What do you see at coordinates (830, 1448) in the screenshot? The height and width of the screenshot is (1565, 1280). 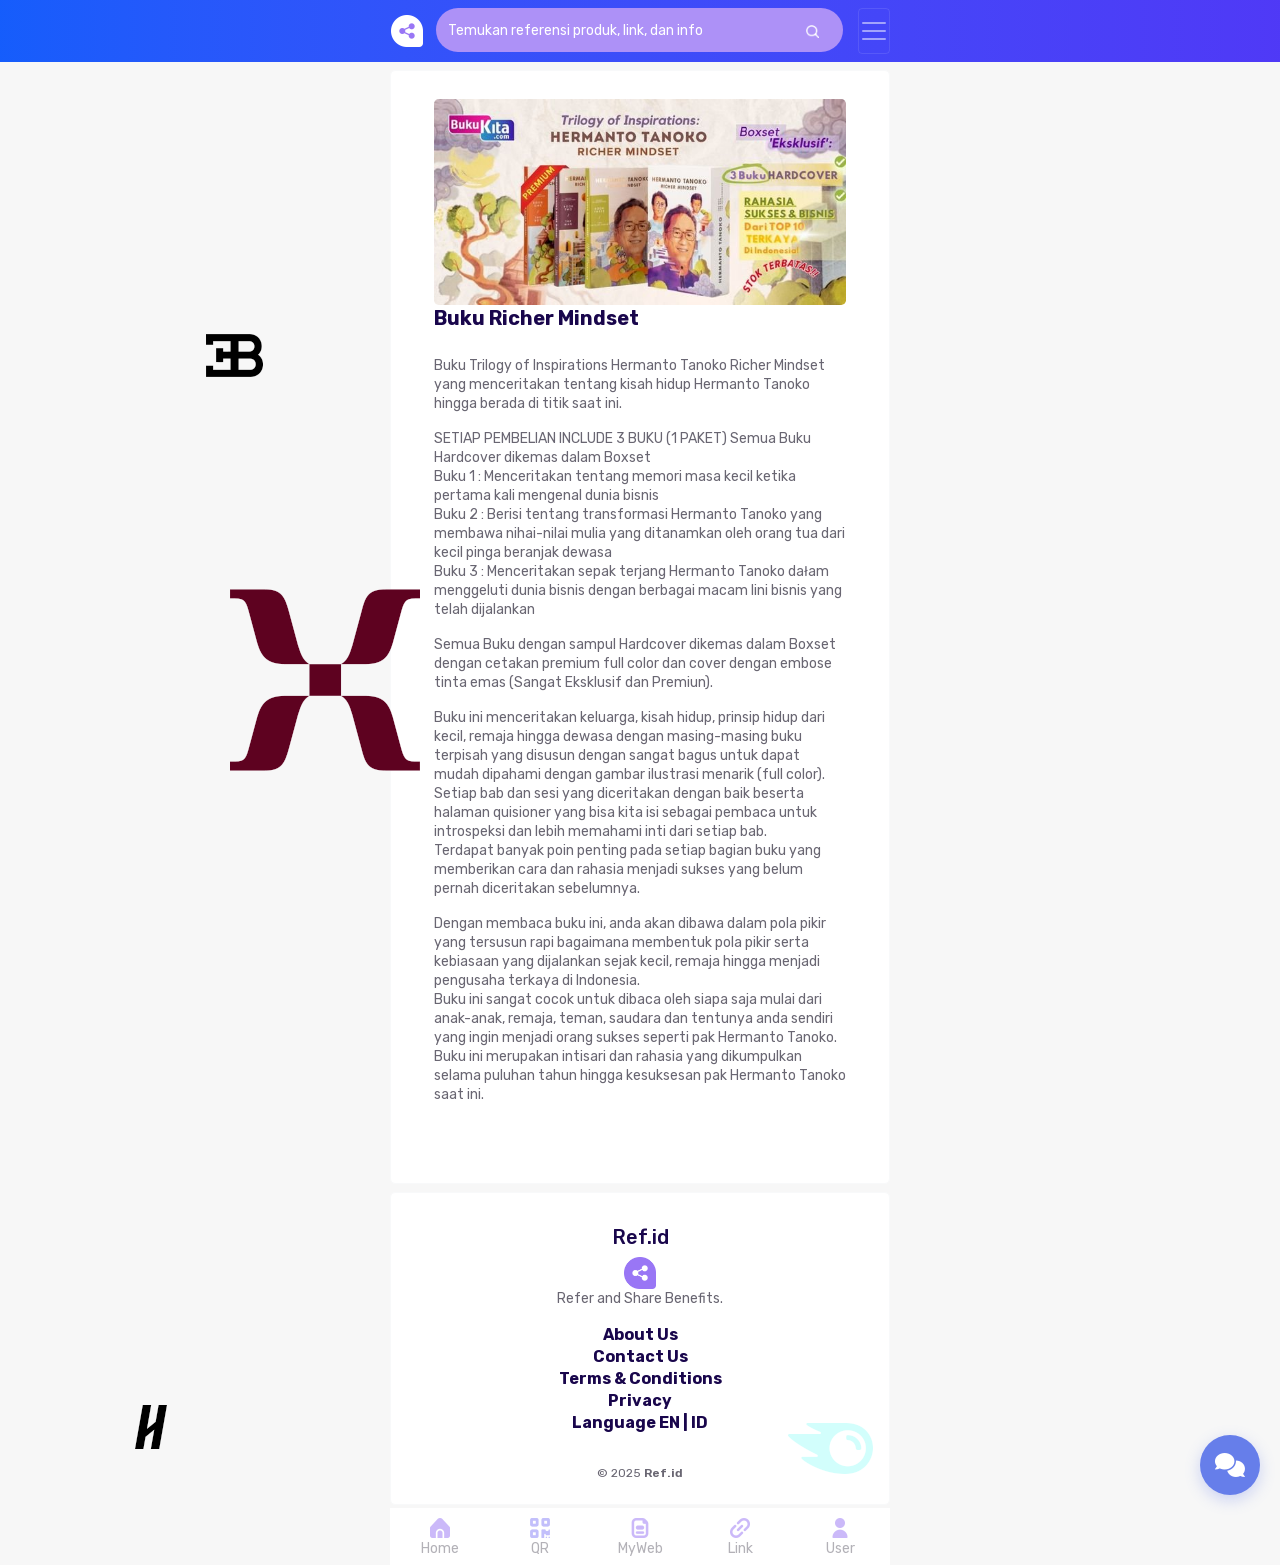 I see `open Semrush SEO and marketing platform` at bounding box center [830, 1448].